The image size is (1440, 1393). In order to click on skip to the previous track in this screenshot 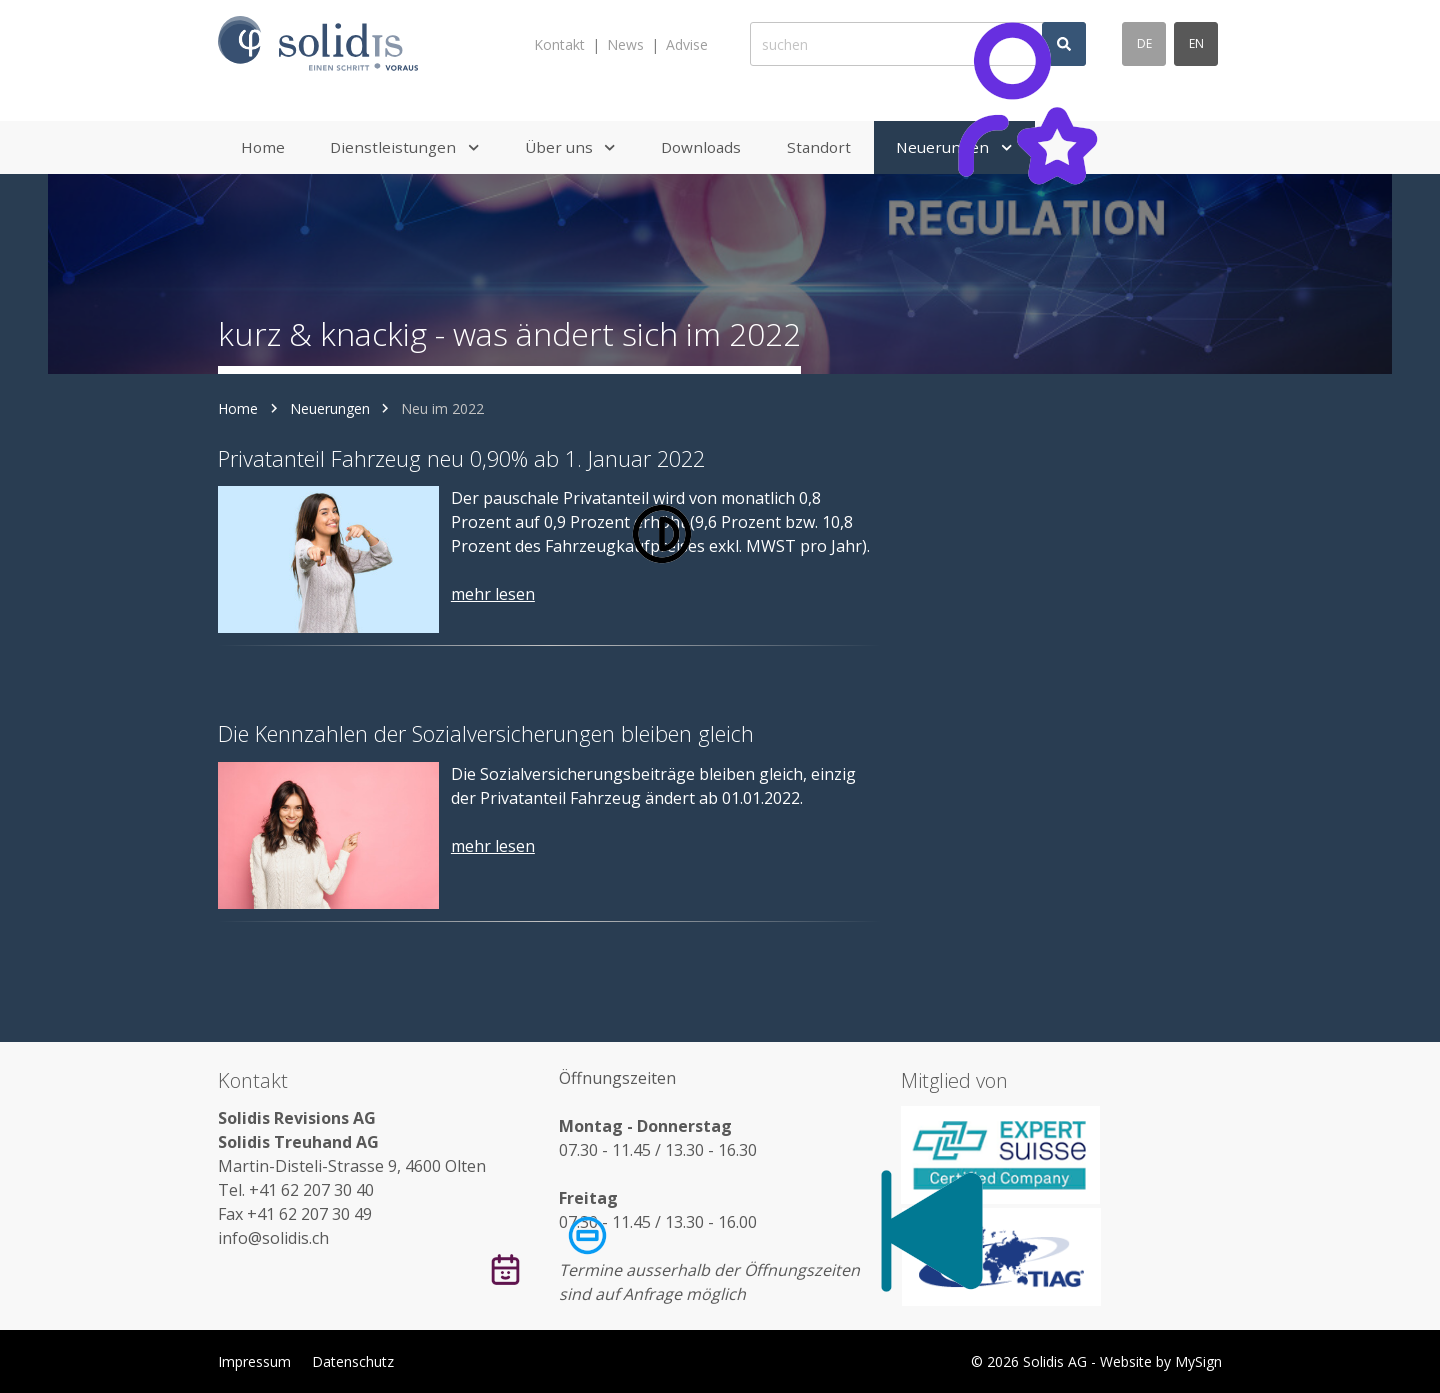, I will do `click(932, 1231)`.